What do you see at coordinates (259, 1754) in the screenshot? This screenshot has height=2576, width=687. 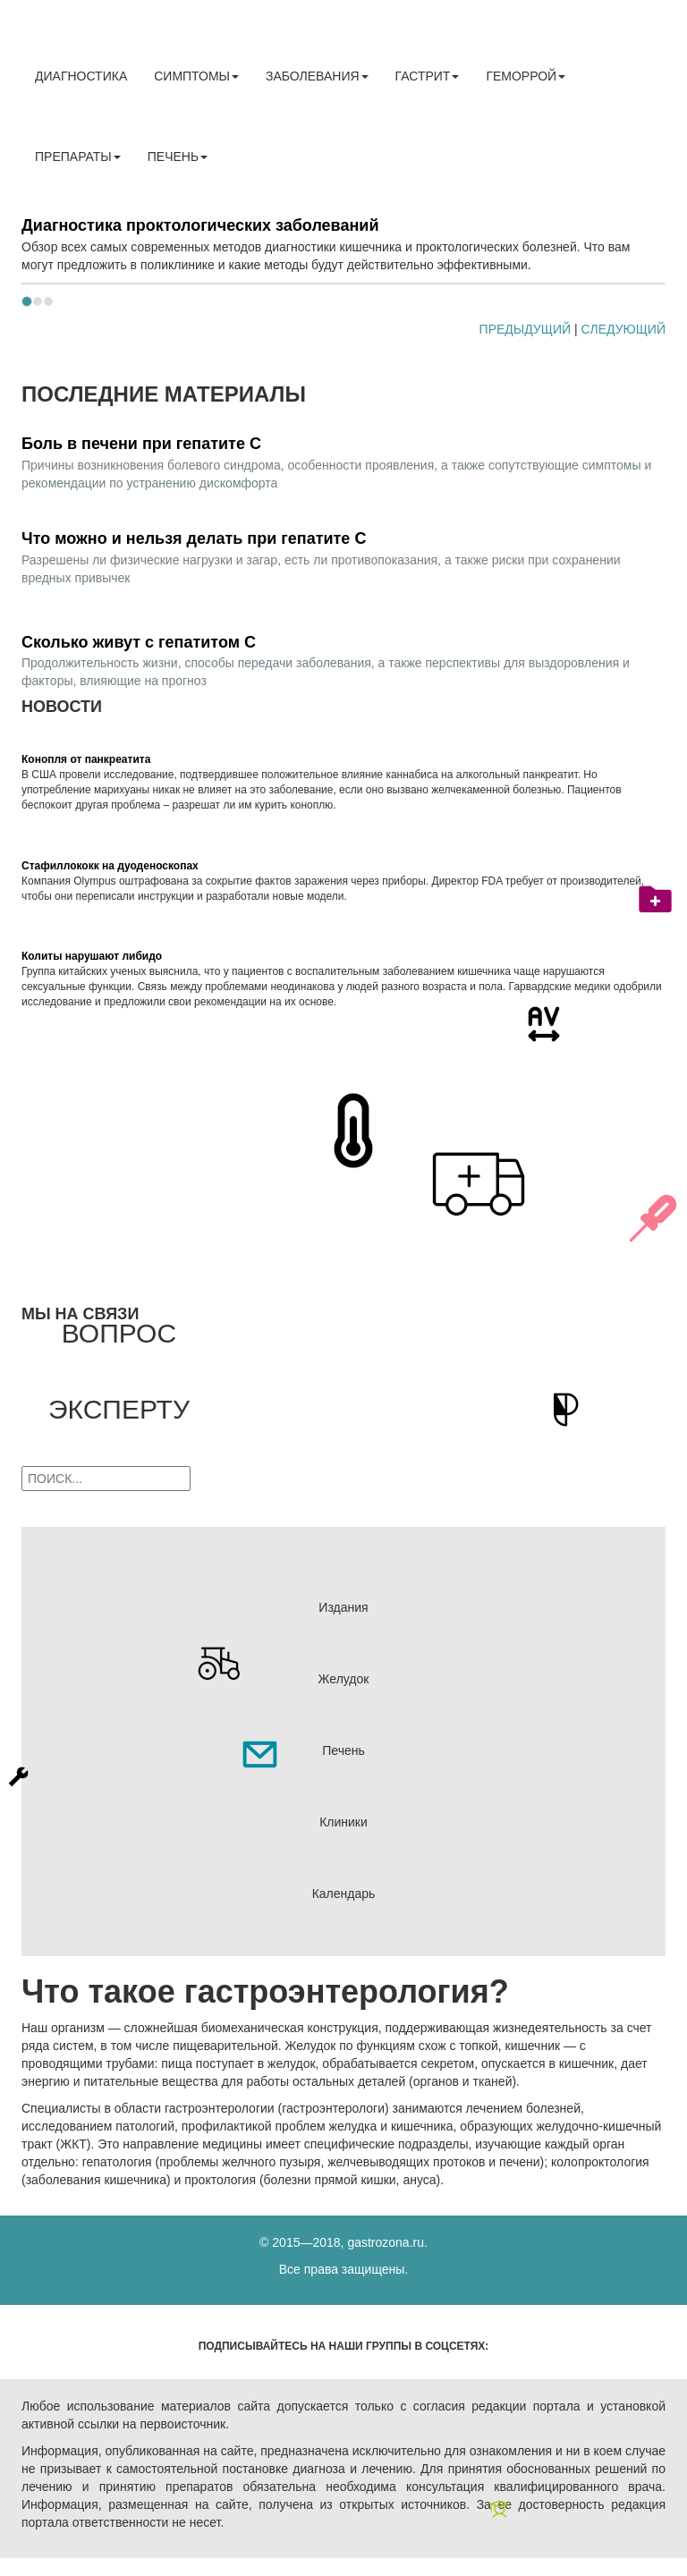 I see `open your inbox or email` at bounding box center [259, 1754].